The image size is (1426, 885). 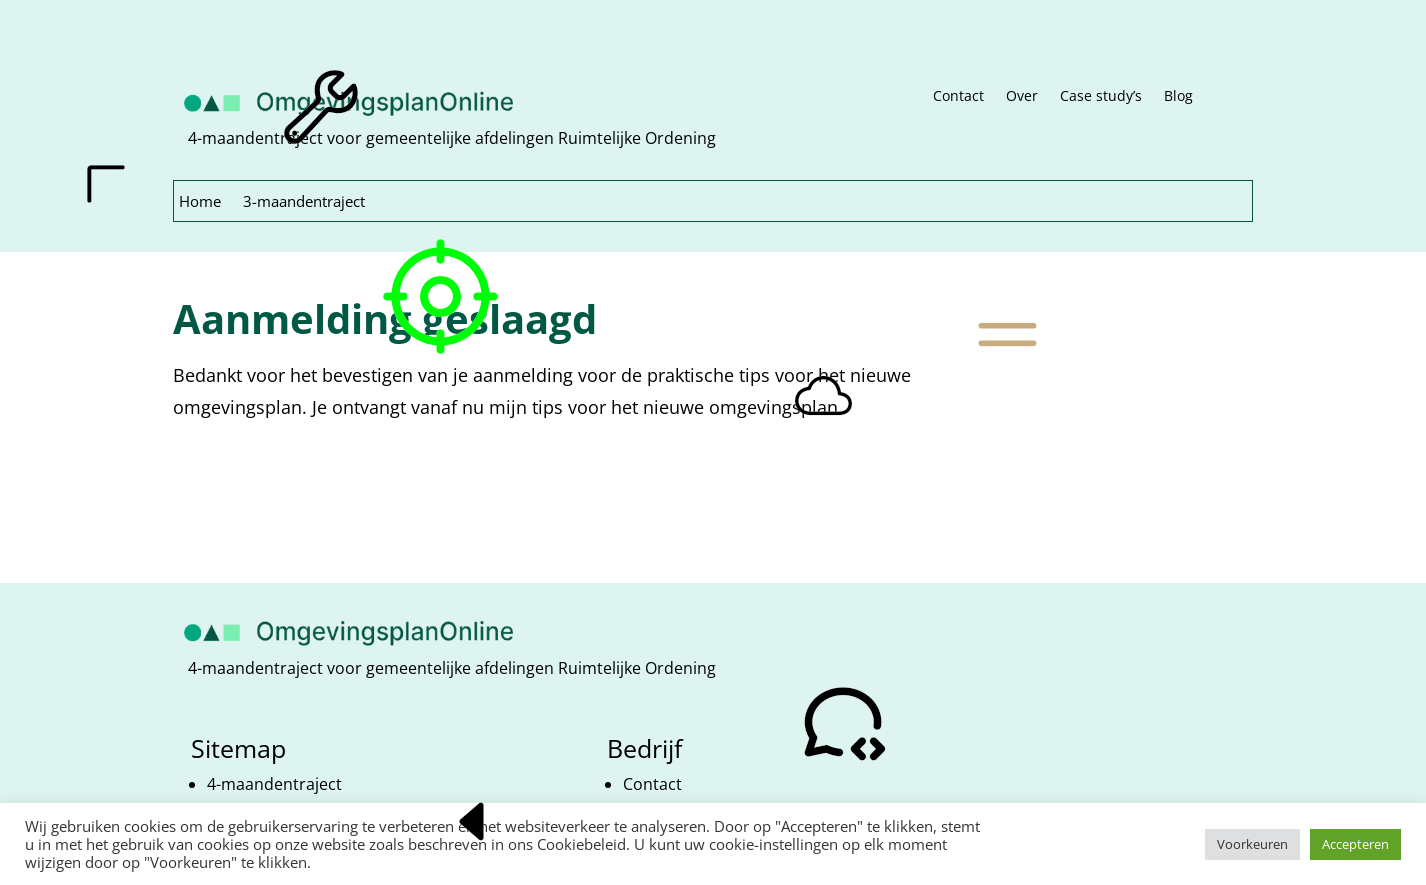 What do you see at coordinates (440, 296) in the screenshot?
I see `center map on current location` at bounding box center [440, 296].